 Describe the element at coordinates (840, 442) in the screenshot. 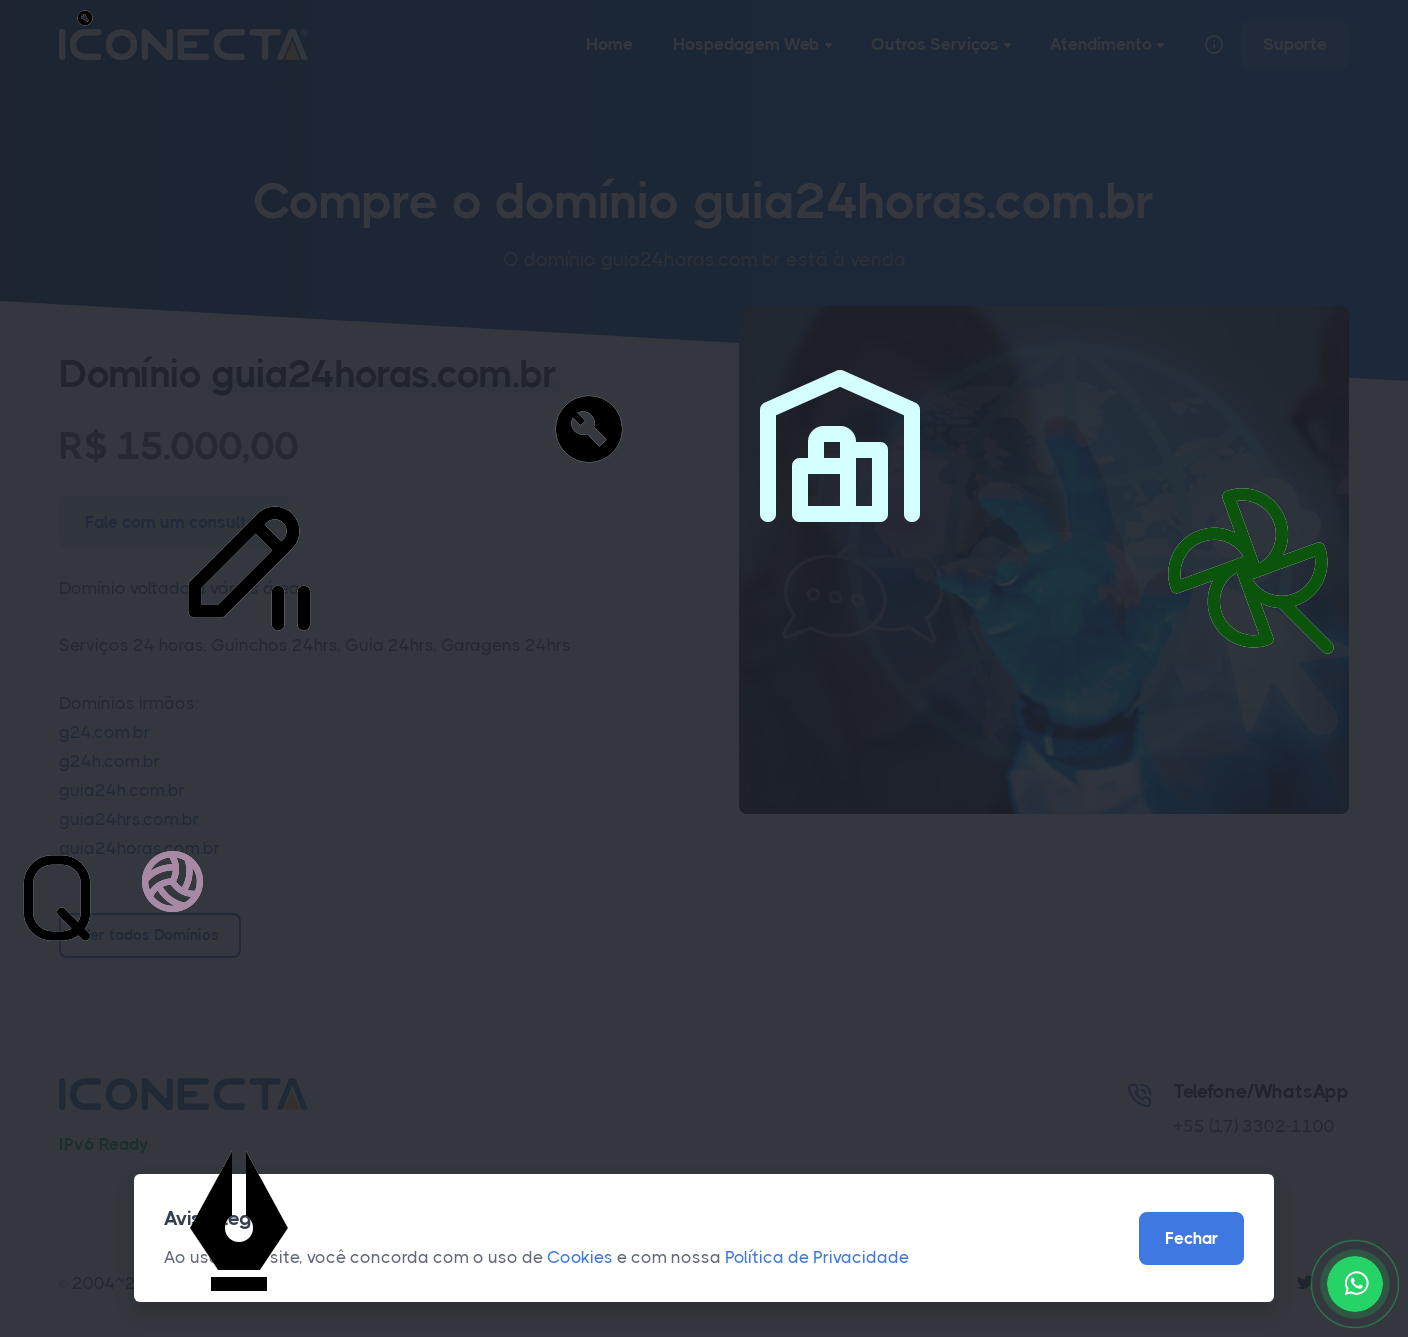

I see `access warehouse inventory` at that location.